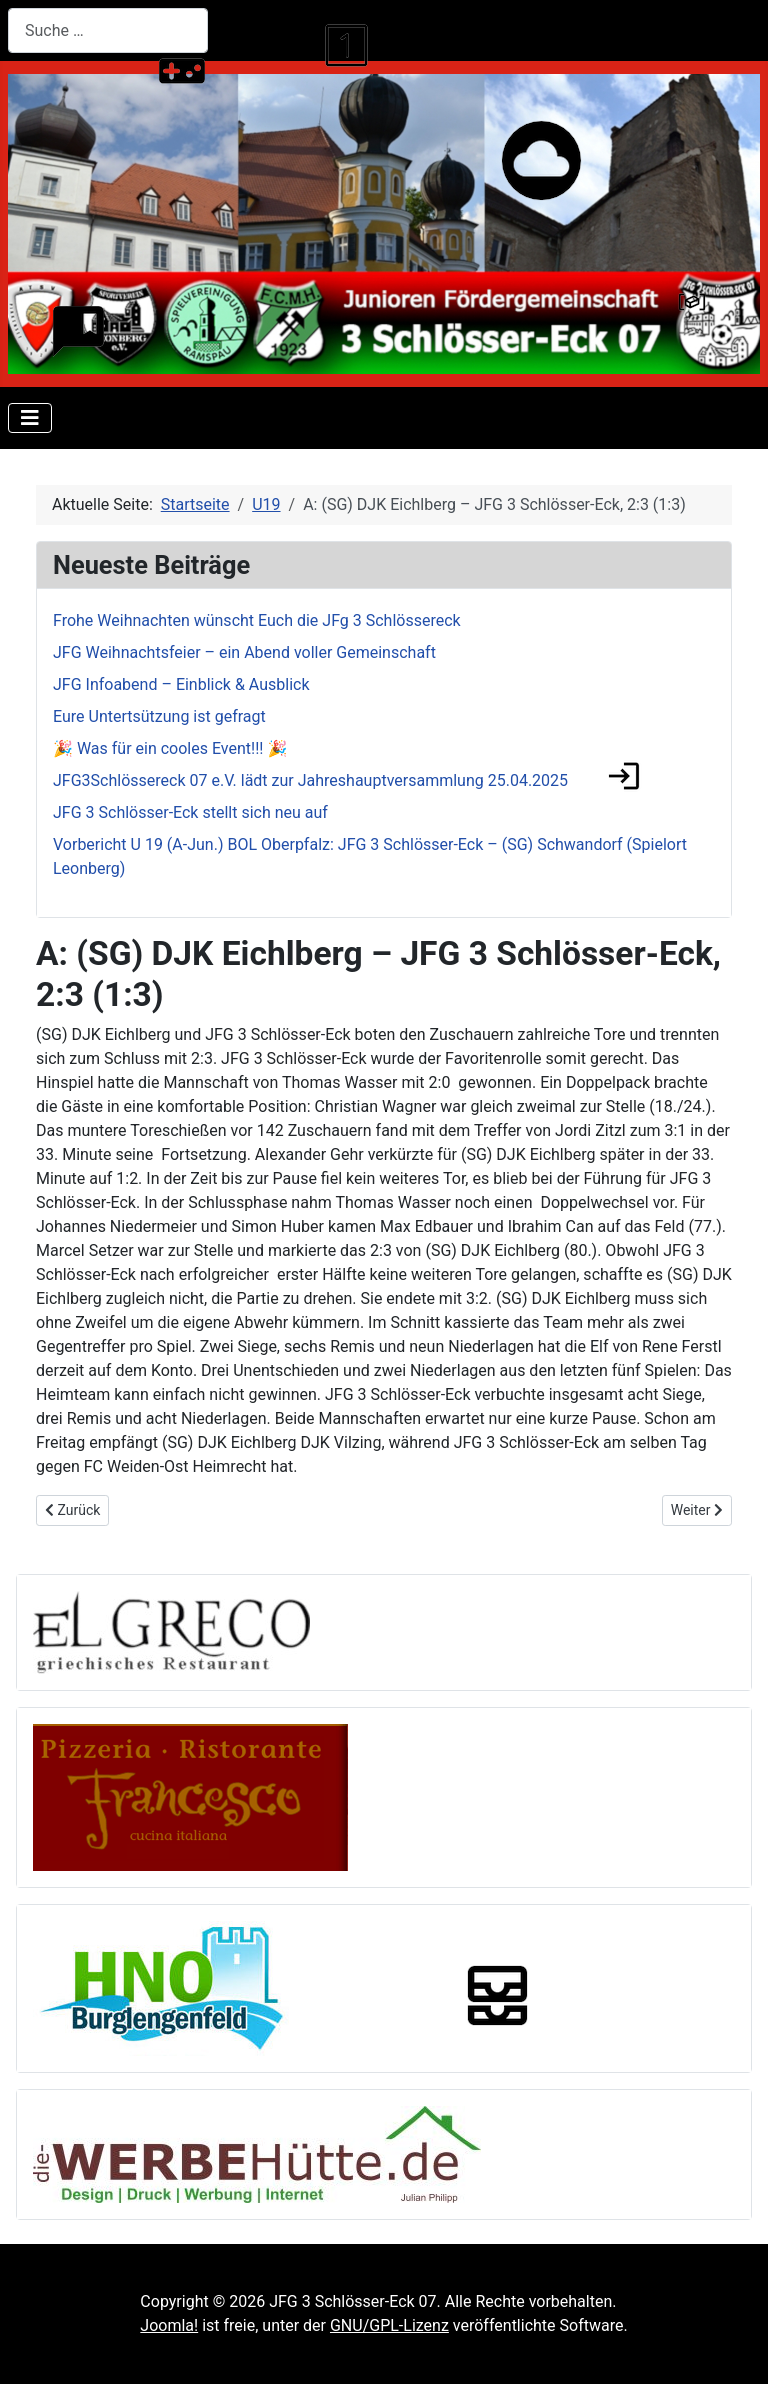 This screenshot has height=2384, width=768. I want to click on sign in to your account, so click(624, 776).